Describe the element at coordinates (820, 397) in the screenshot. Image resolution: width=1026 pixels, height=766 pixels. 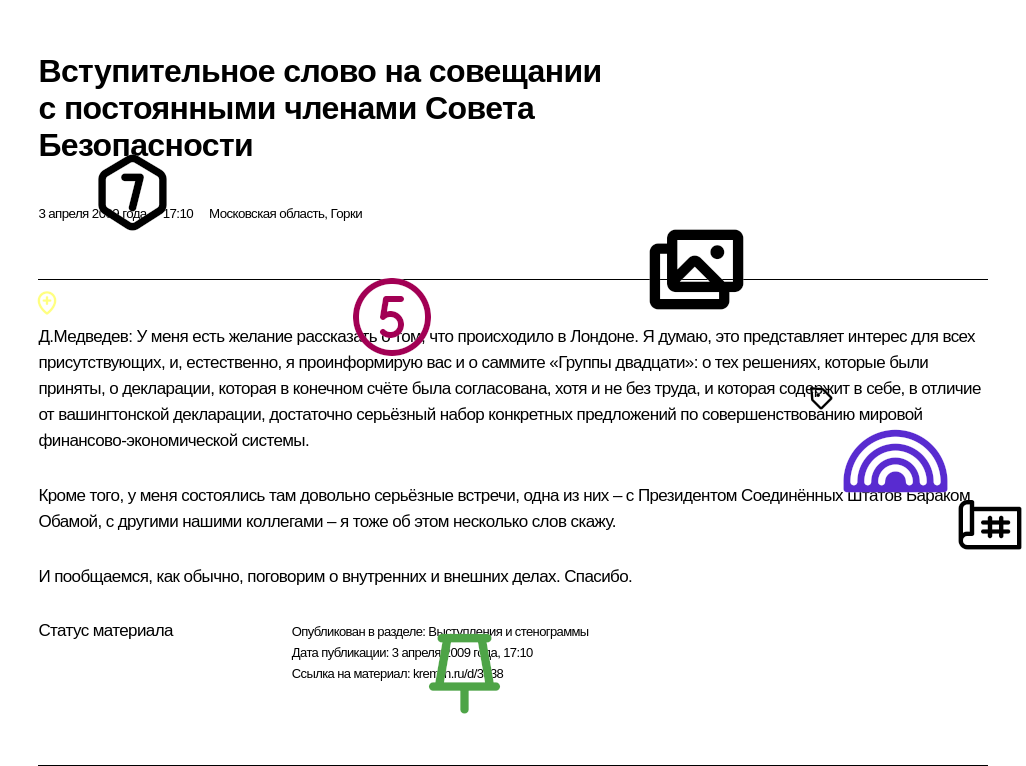
I see `view or manage tags` at that location.